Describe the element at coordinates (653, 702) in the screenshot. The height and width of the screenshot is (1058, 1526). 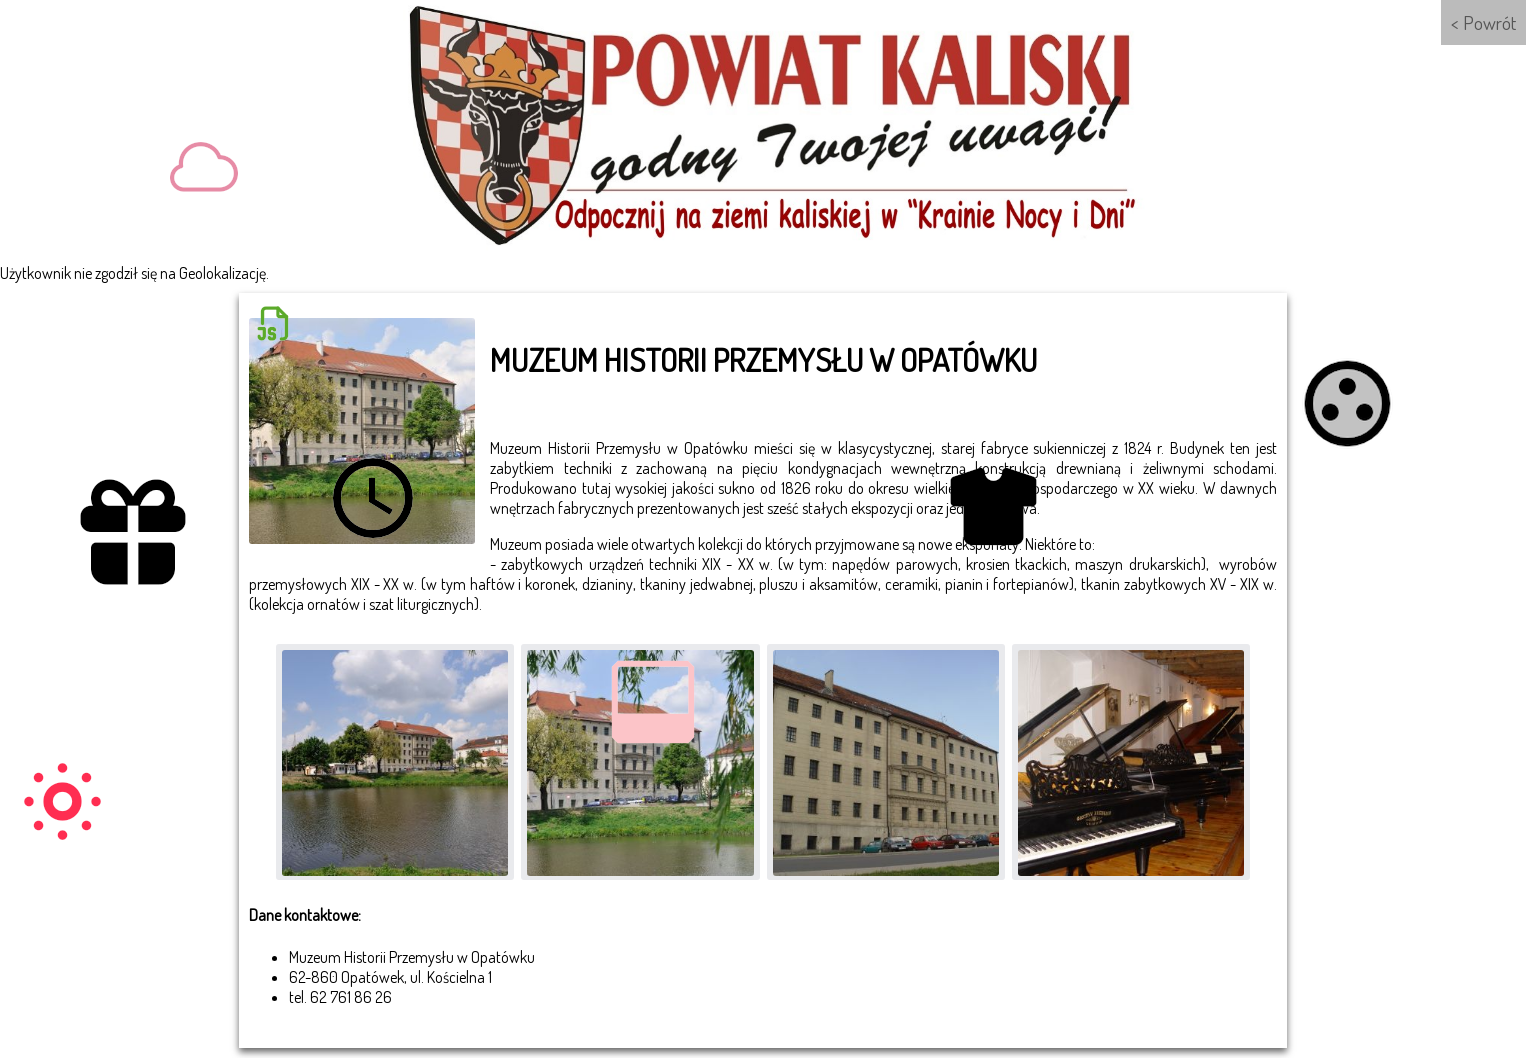
I see `toggle bottom panel visibility` at that location.